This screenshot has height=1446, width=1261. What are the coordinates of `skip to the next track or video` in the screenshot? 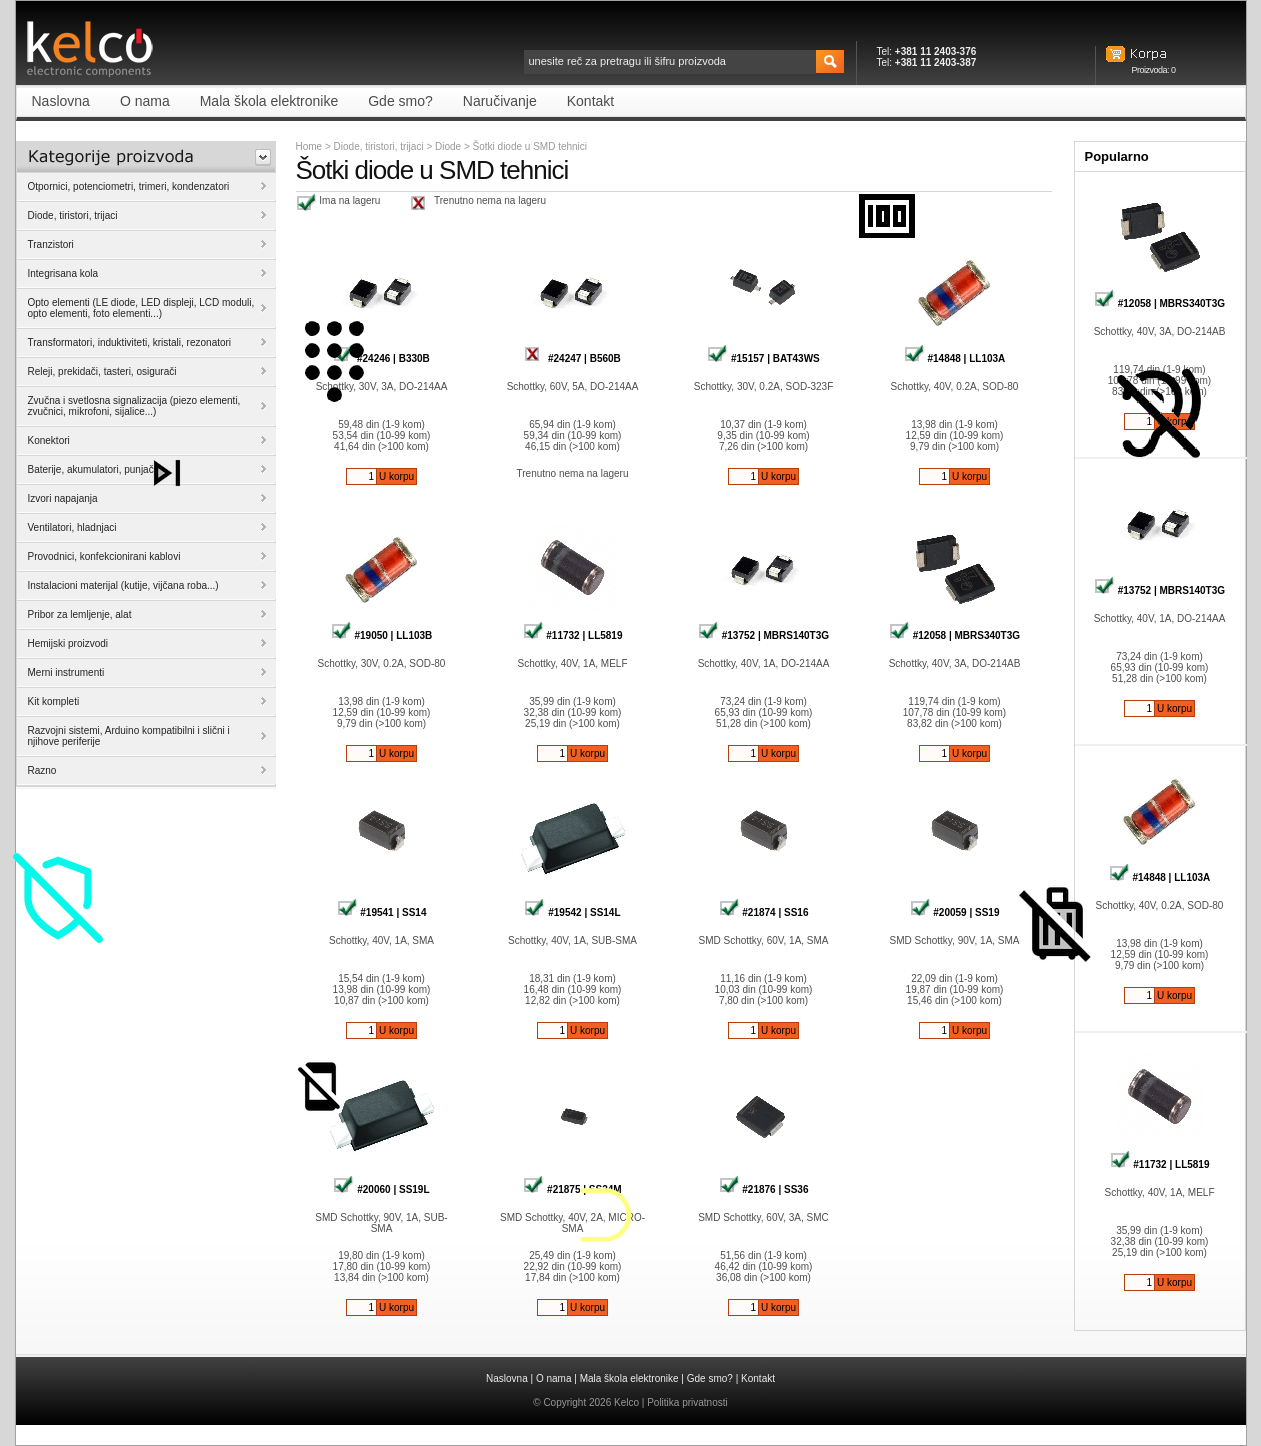 It's located at (167, 473).